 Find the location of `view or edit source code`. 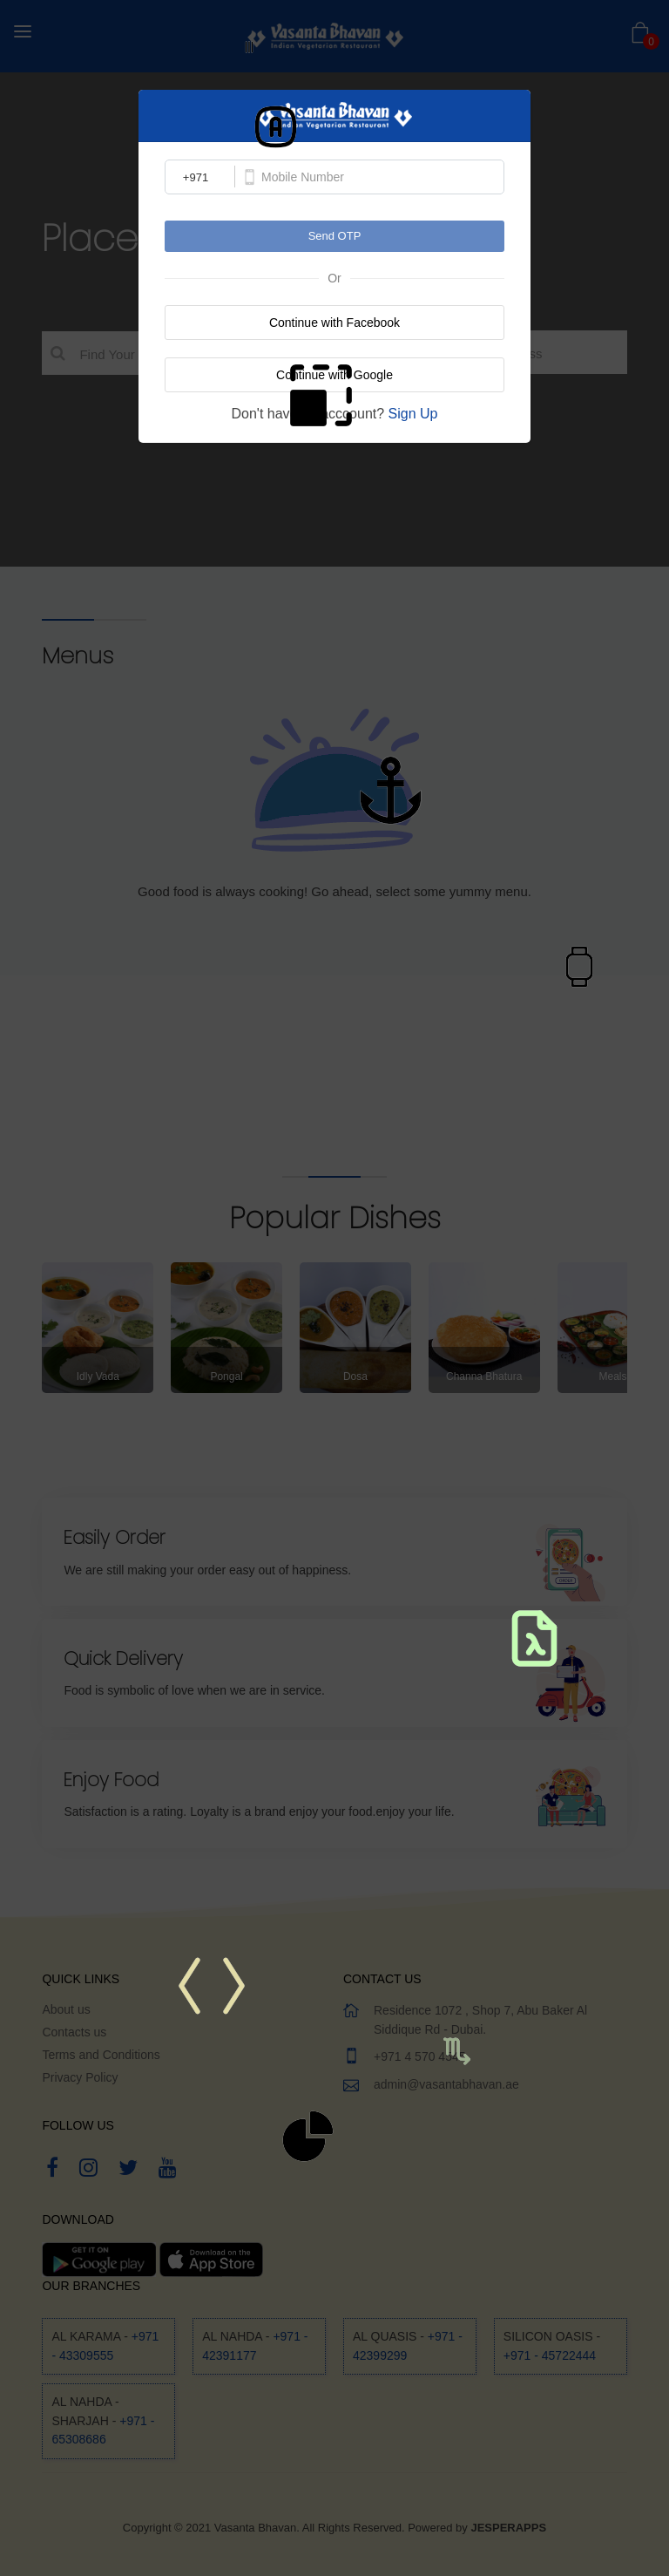

view or edit source code is located at coordinates (212, 1986).